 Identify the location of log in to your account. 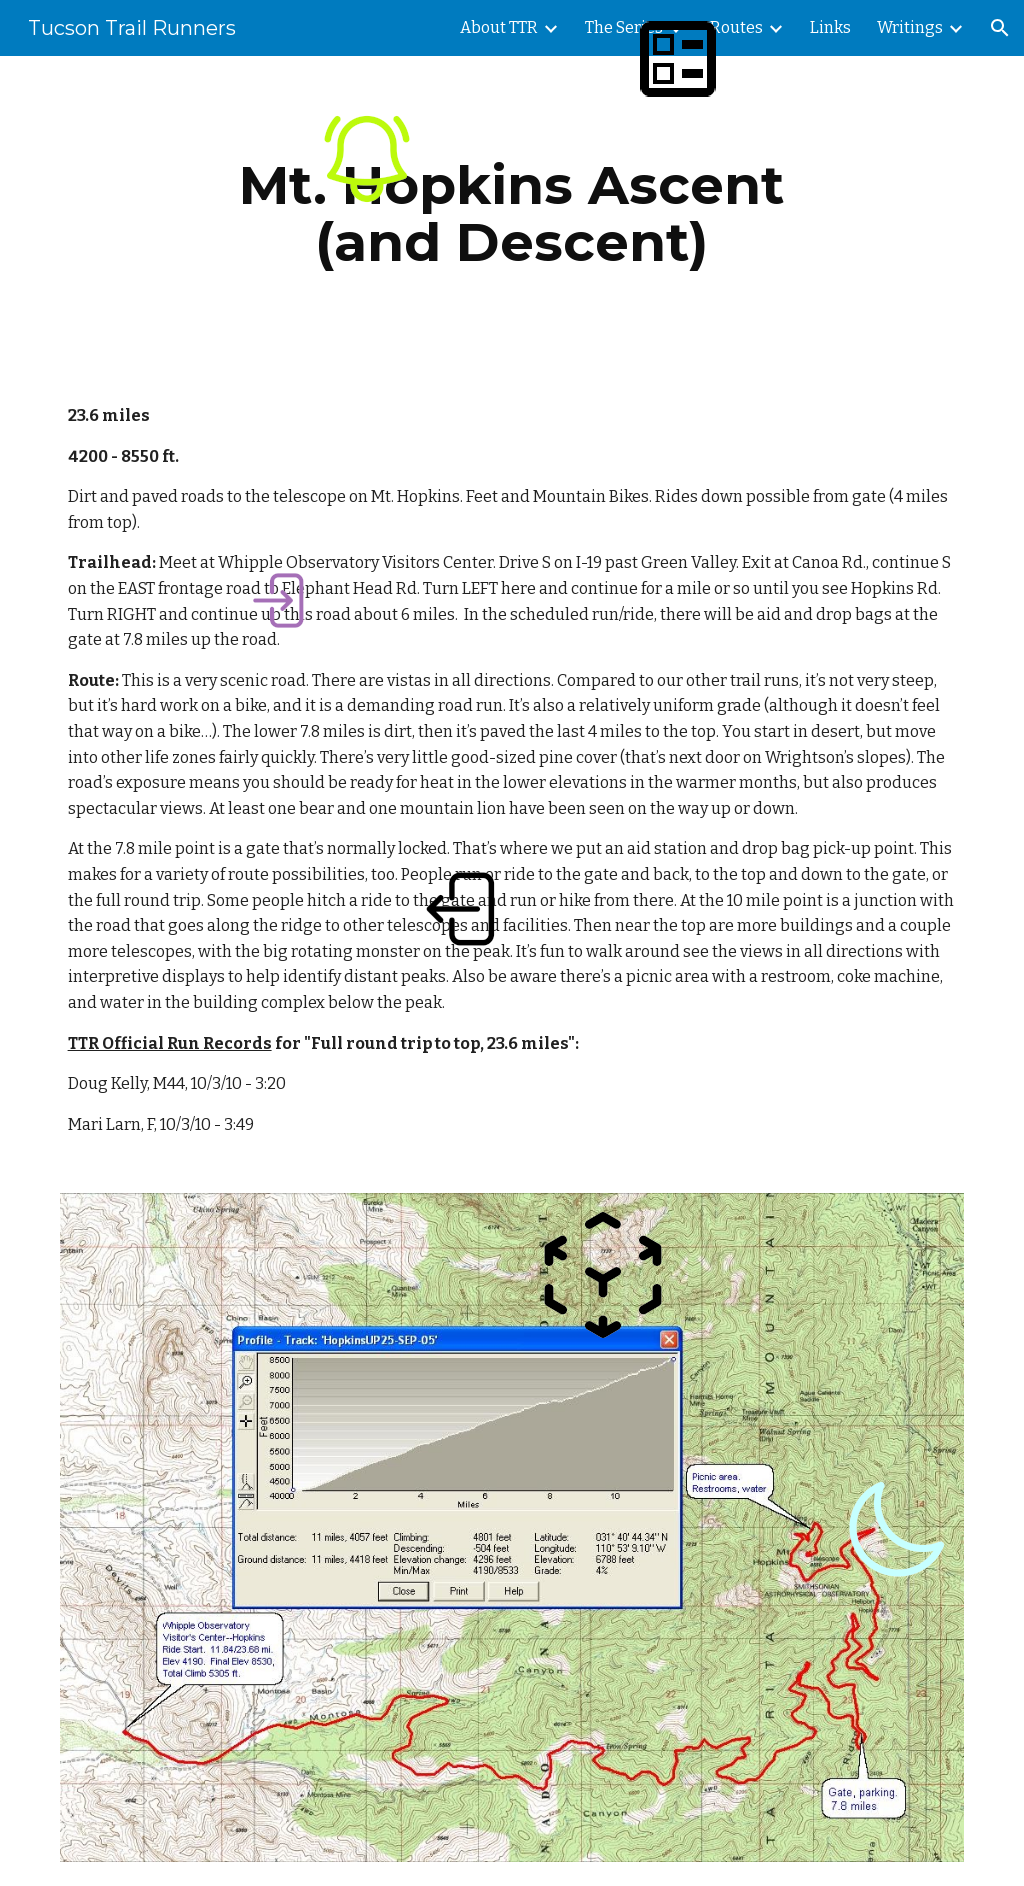
(282, 600).